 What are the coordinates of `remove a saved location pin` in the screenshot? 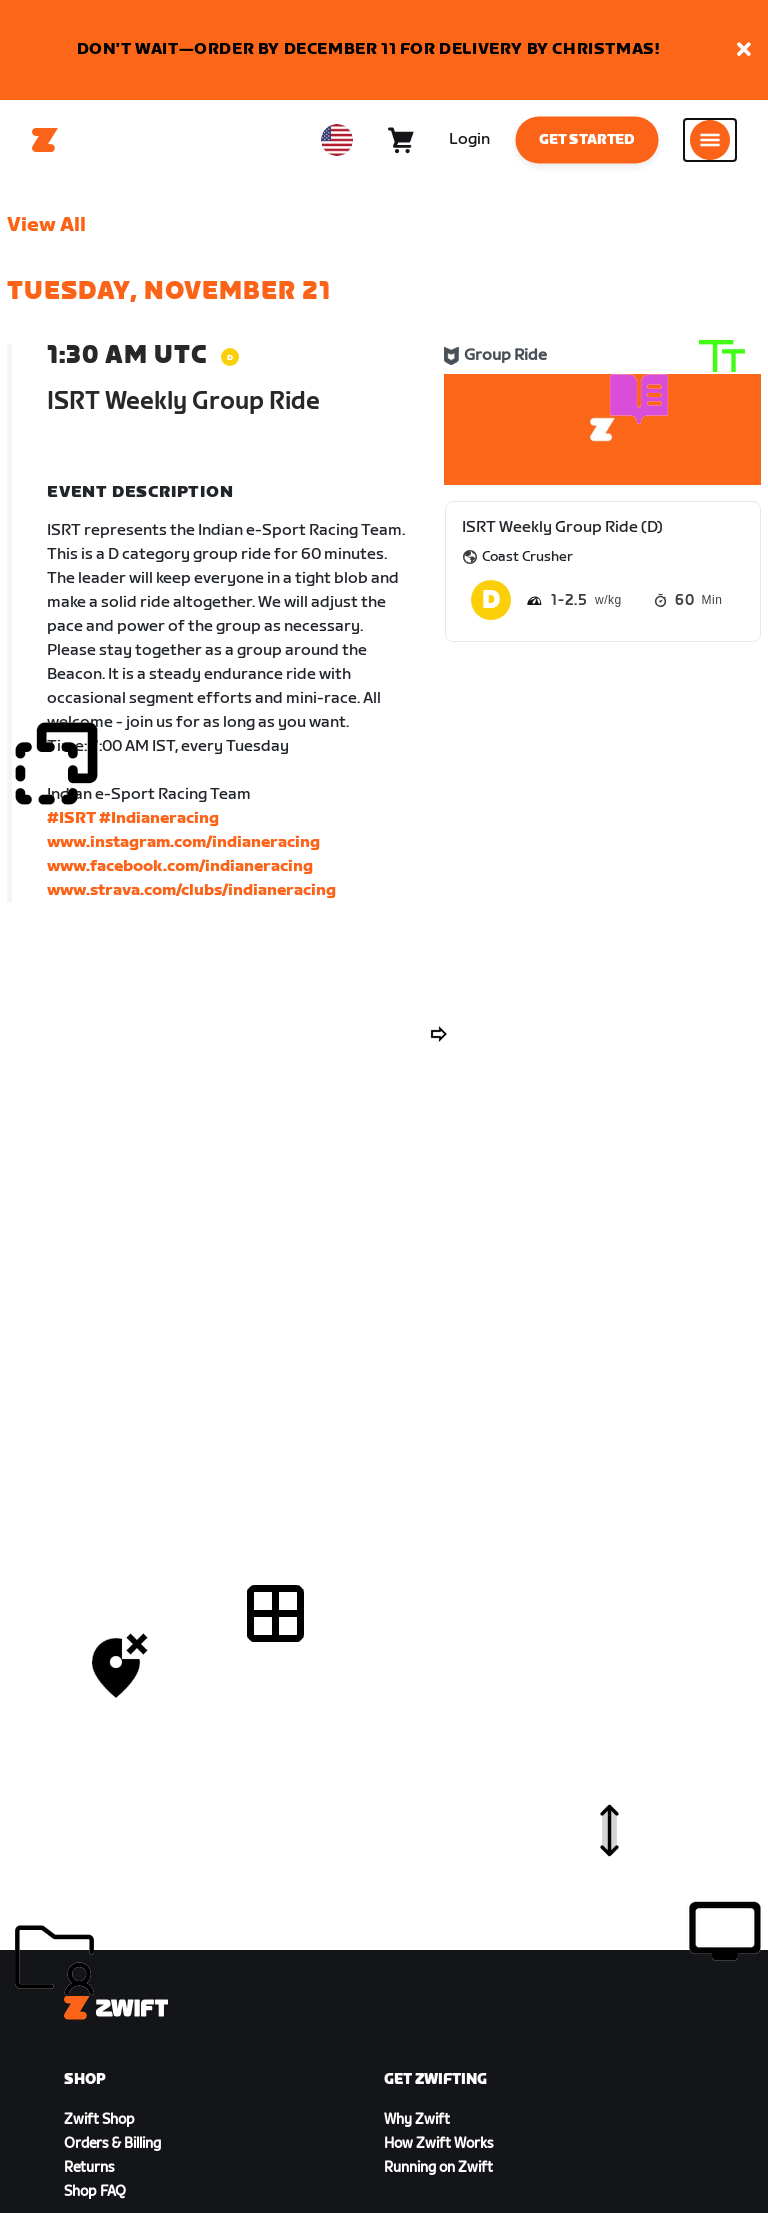 It's located at (116, 1665).